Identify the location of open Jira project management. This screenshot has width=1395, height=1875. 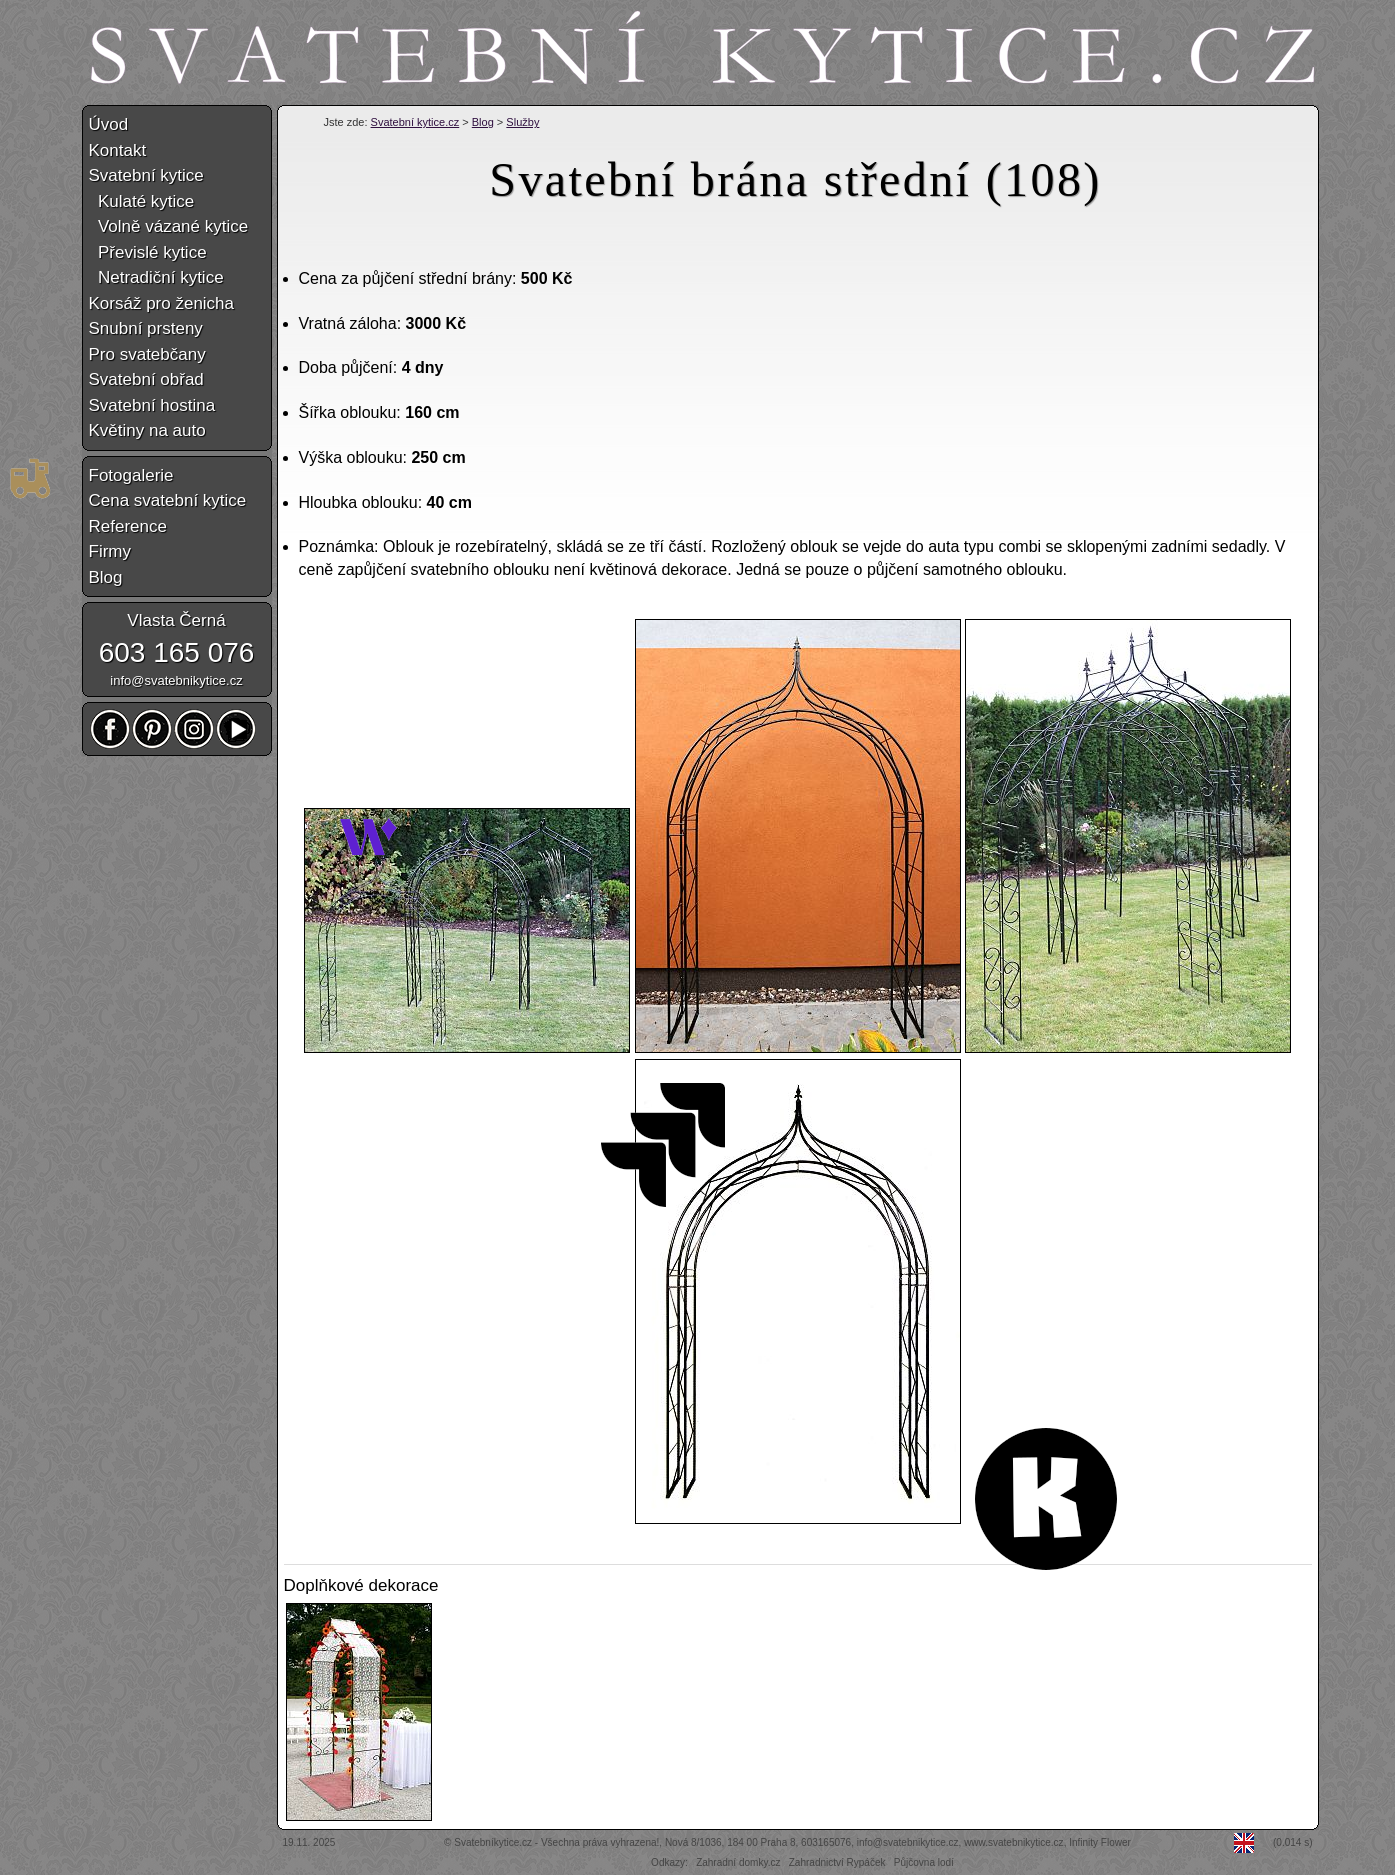
(663, 1145).